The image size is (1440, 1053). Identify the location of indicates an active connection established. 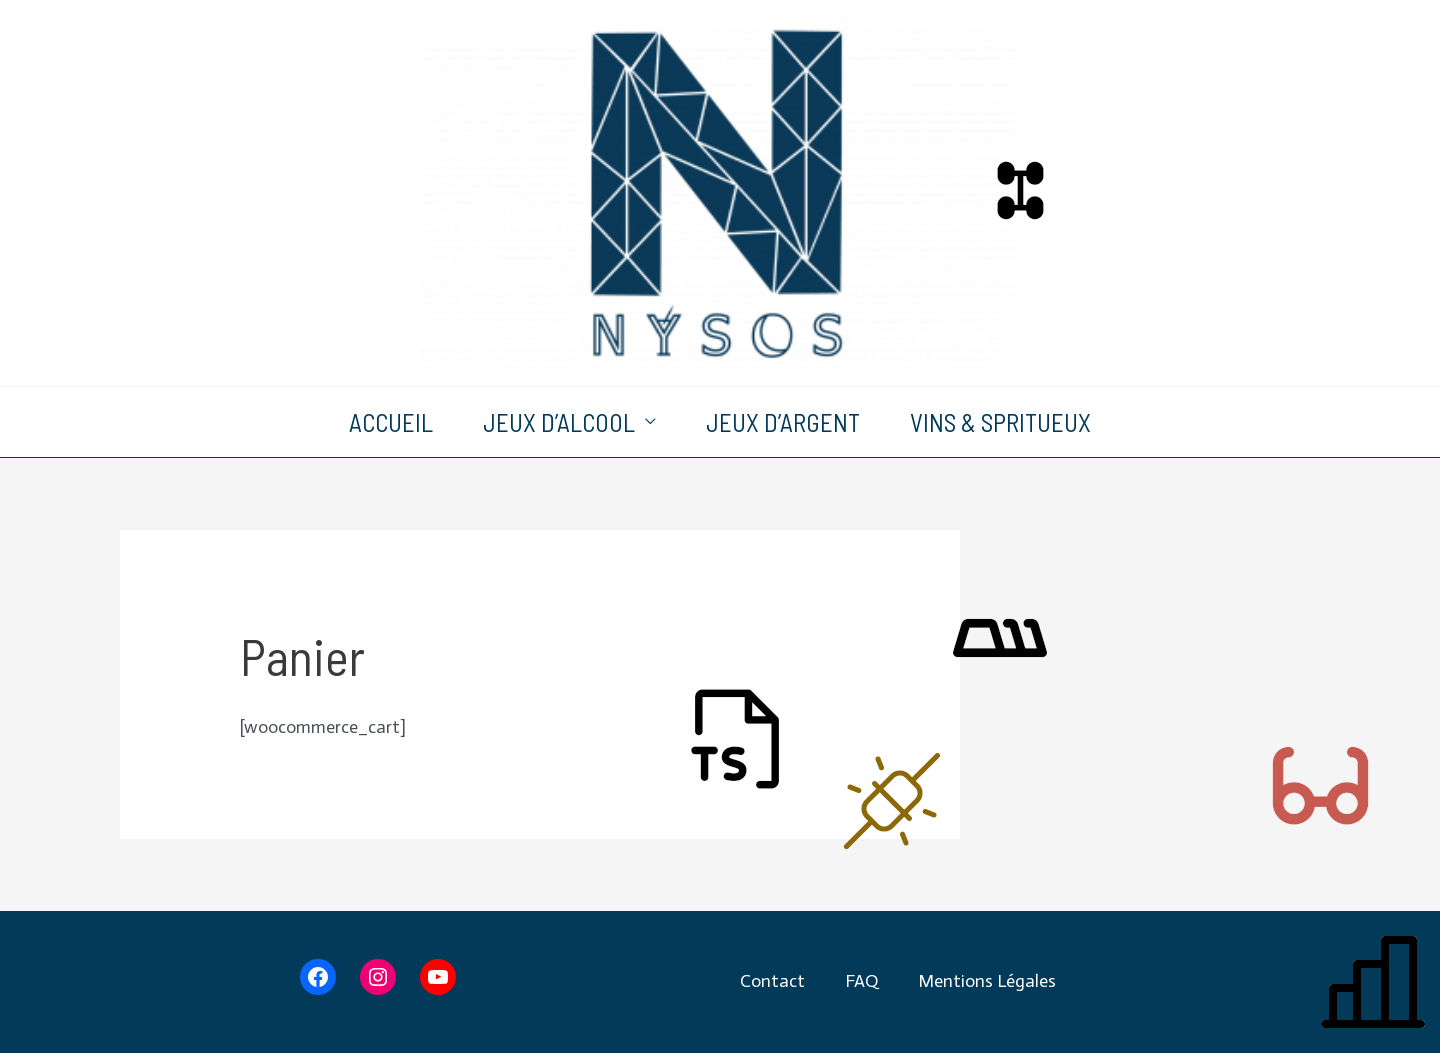
(892, 801).